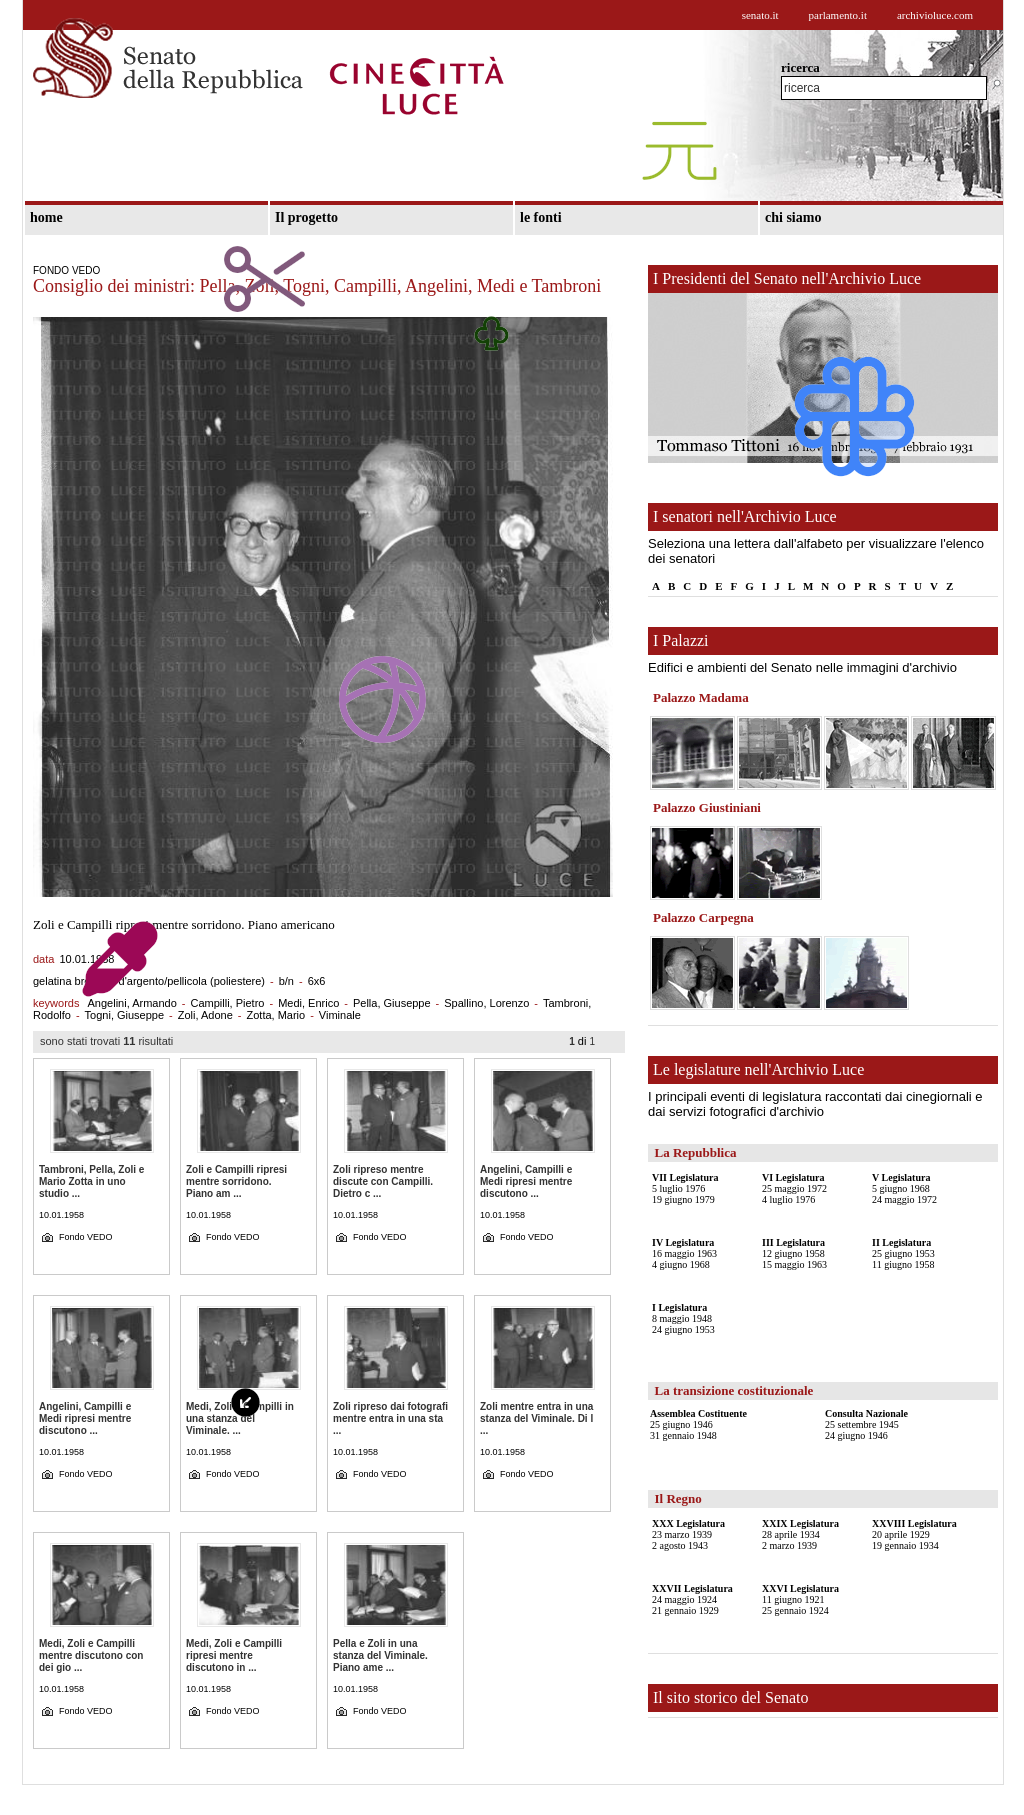  I want to click on access games or entertainment features, so click(382, 699).